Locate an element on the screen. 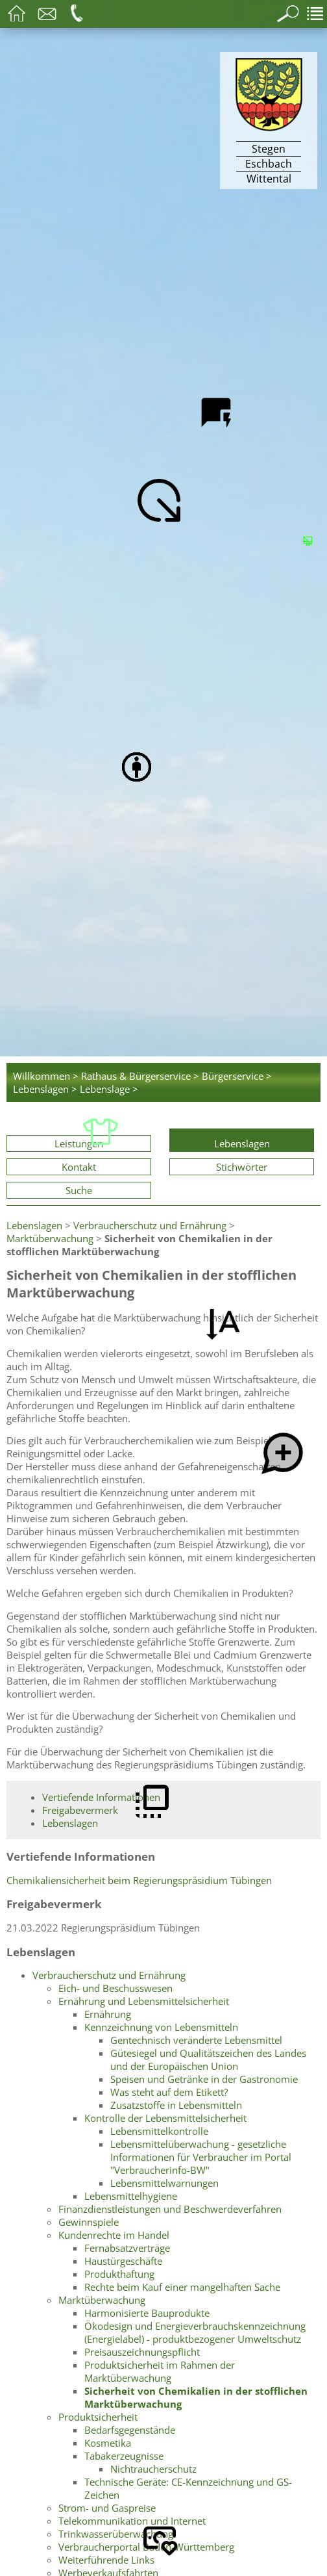 The width and height of the screenshot is (327, 2576). expand content to bottom-right is located at coordinates (159, 500).